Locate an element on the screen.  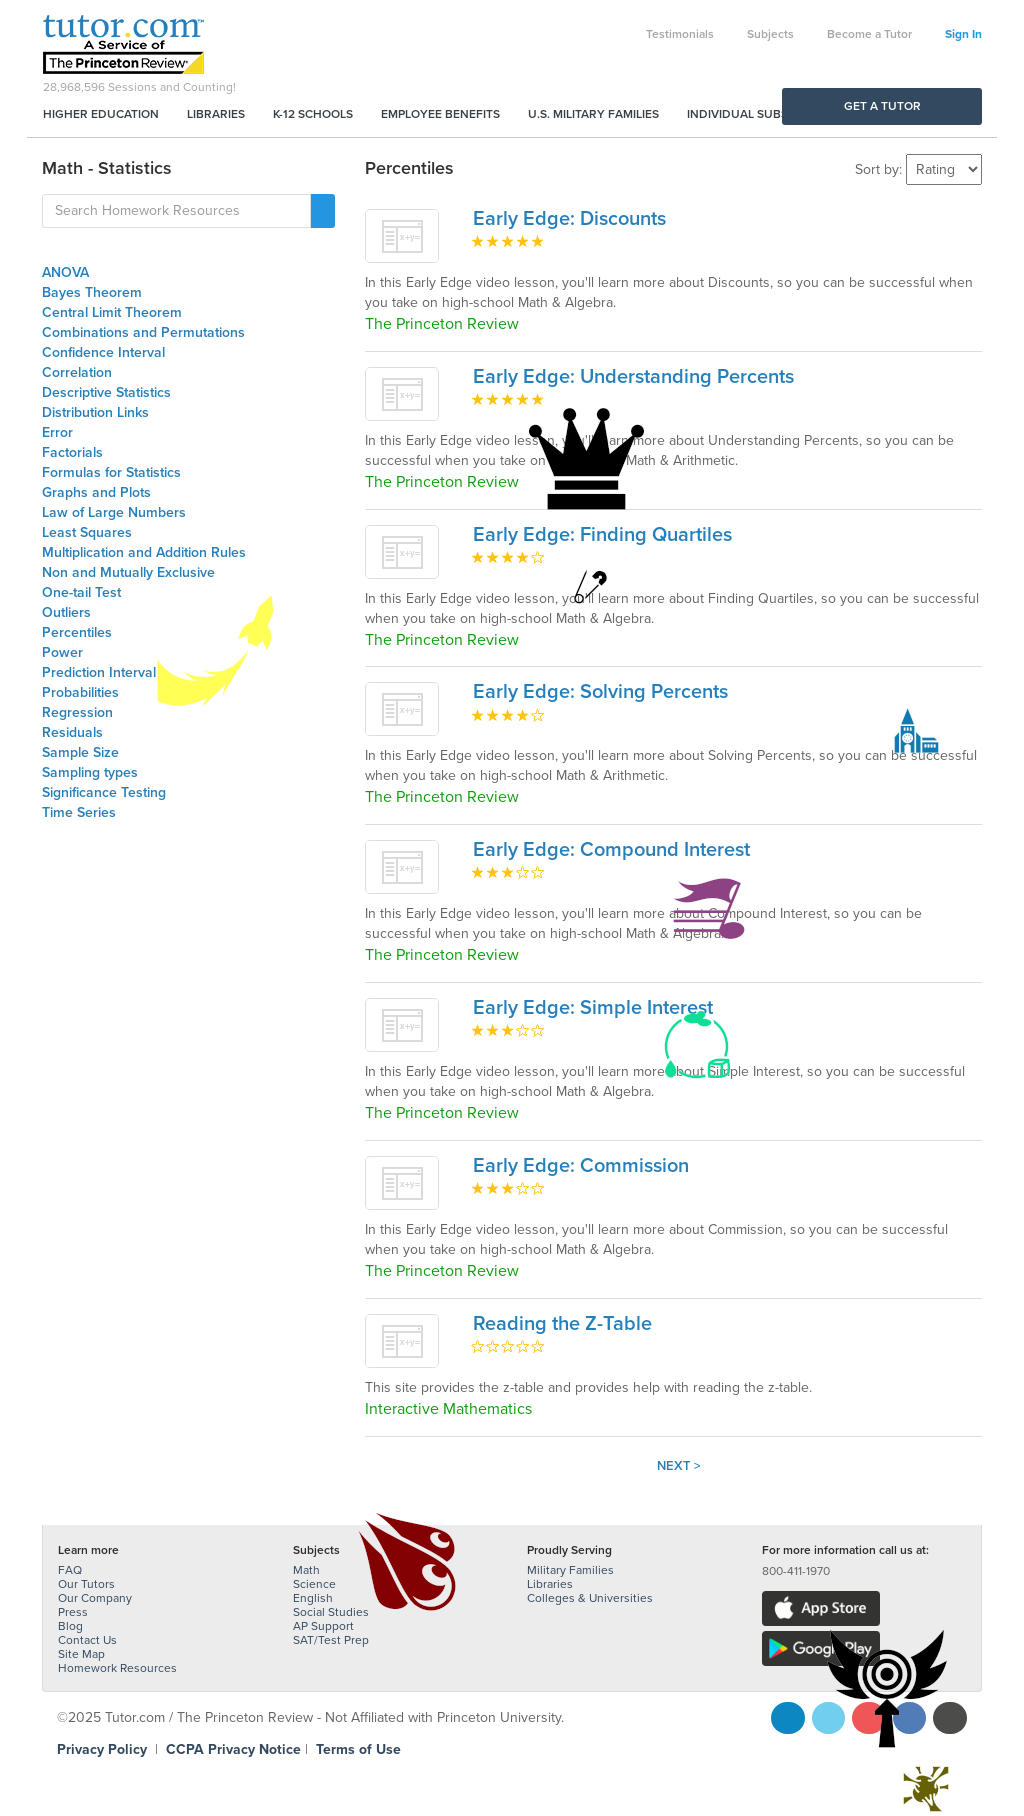
safety pin tool or fastening option is located at coordinates (590, 586).